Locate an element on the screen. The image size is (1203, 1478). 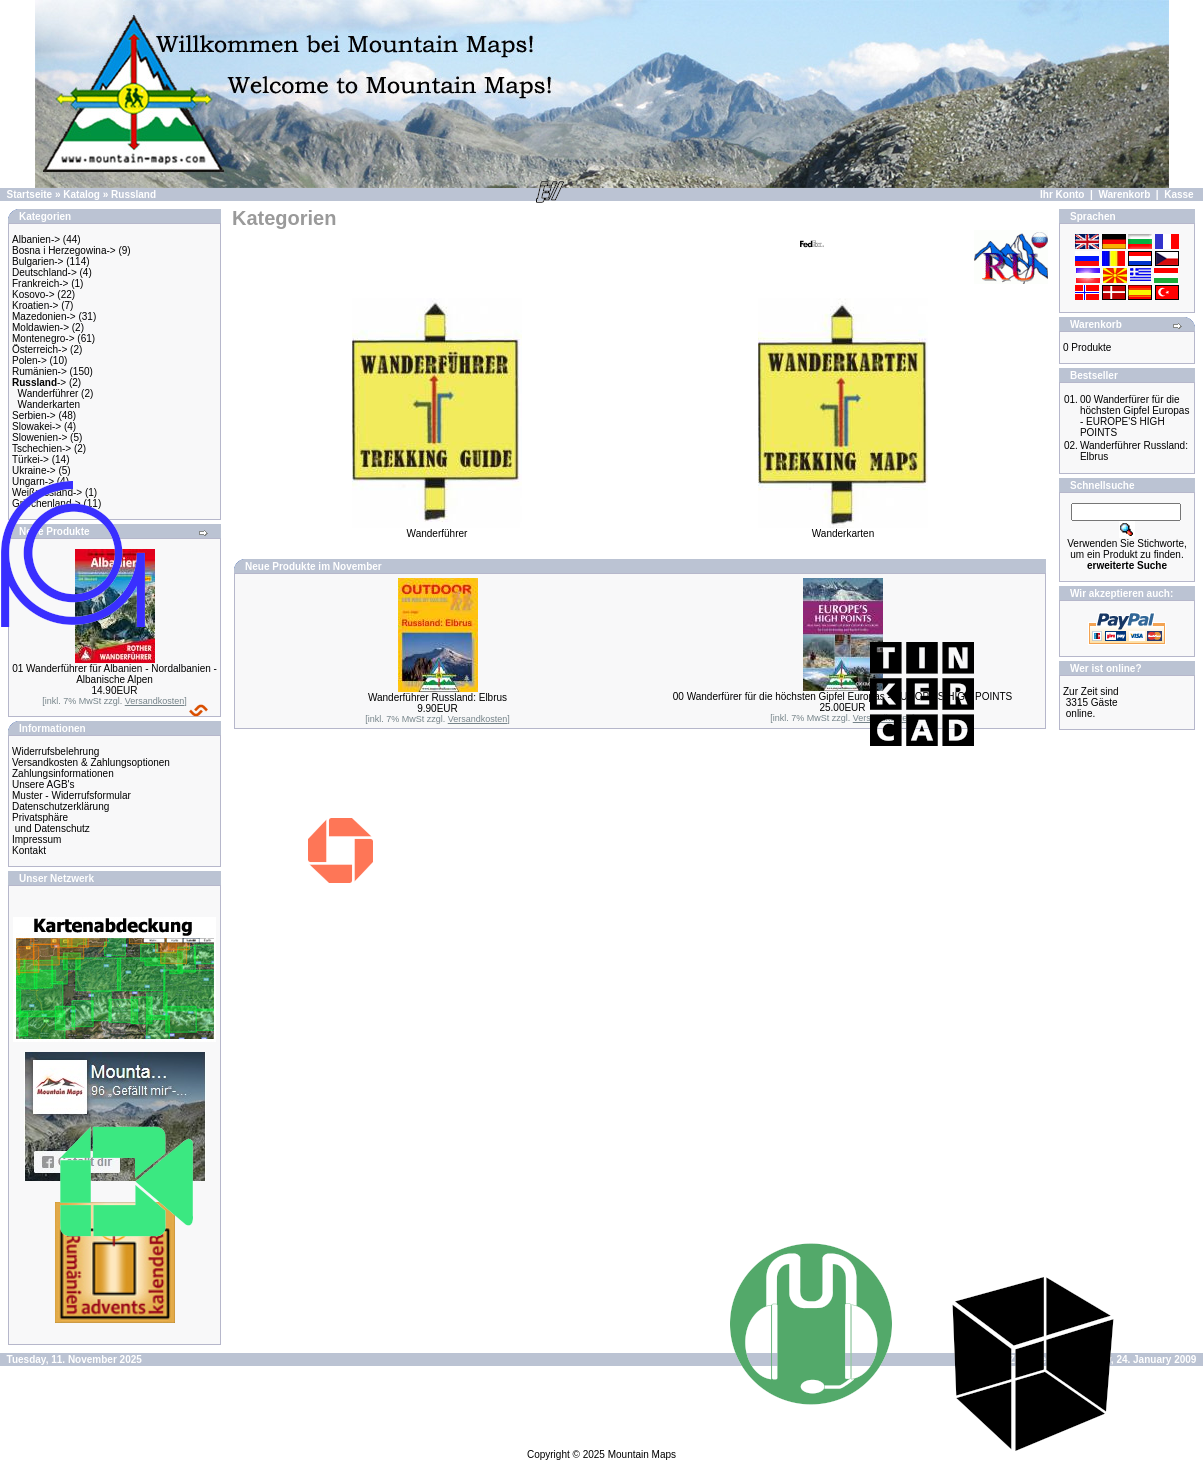
open tinkercad 3d design application is located at coordinates (922, 694).